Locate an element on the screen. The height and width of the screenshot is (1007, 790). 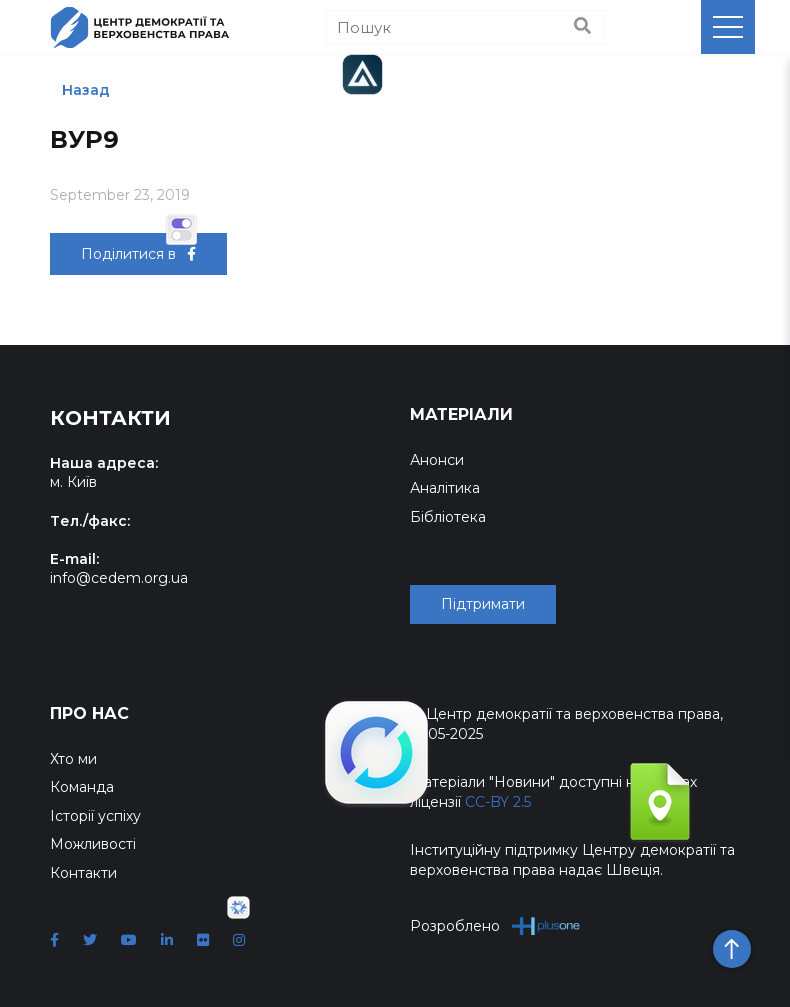
refresh or reload the current app is located at coordinates (376, 752).